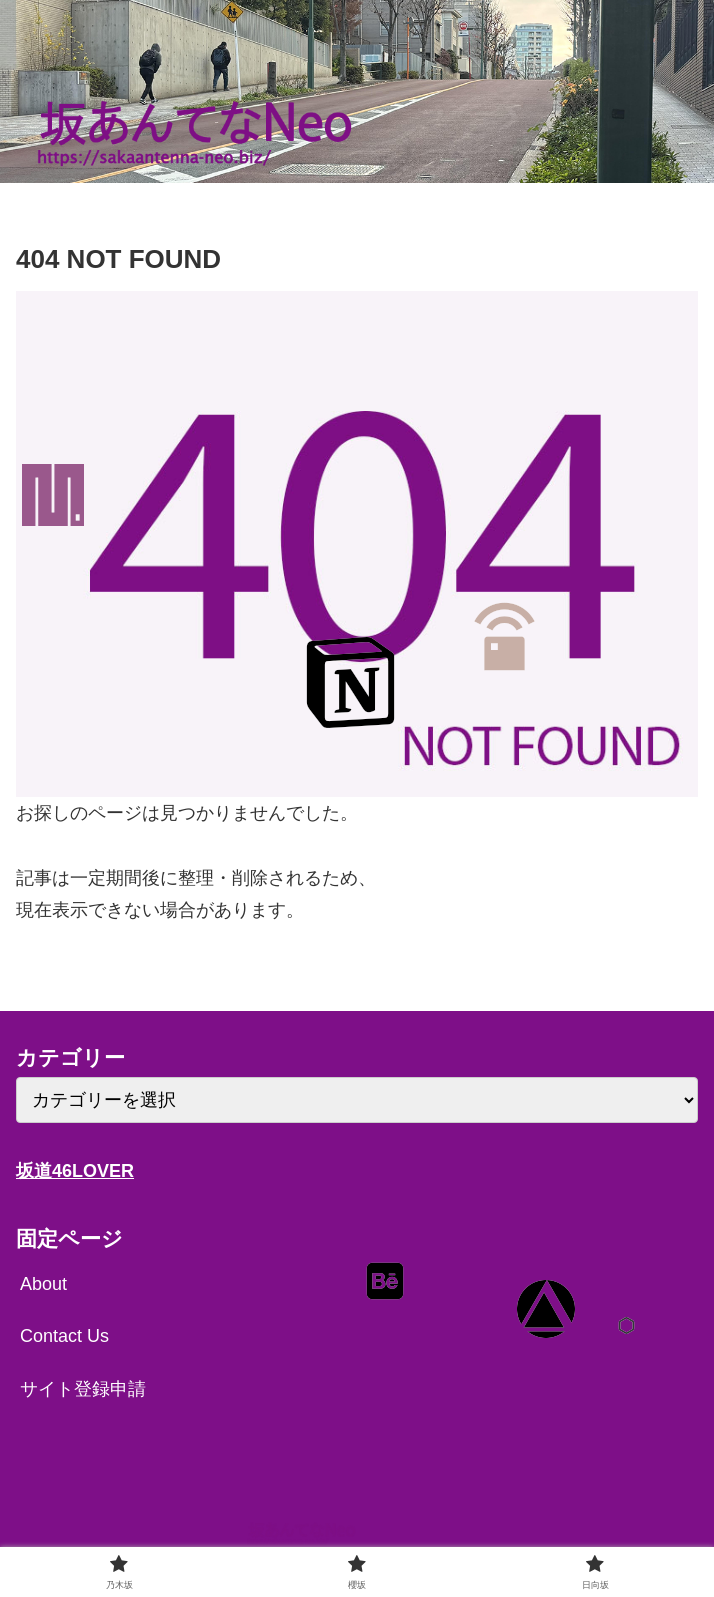 The image size is (714, 1597). I want to click on visit Behance profile or portfolio, so click(385, 1281).